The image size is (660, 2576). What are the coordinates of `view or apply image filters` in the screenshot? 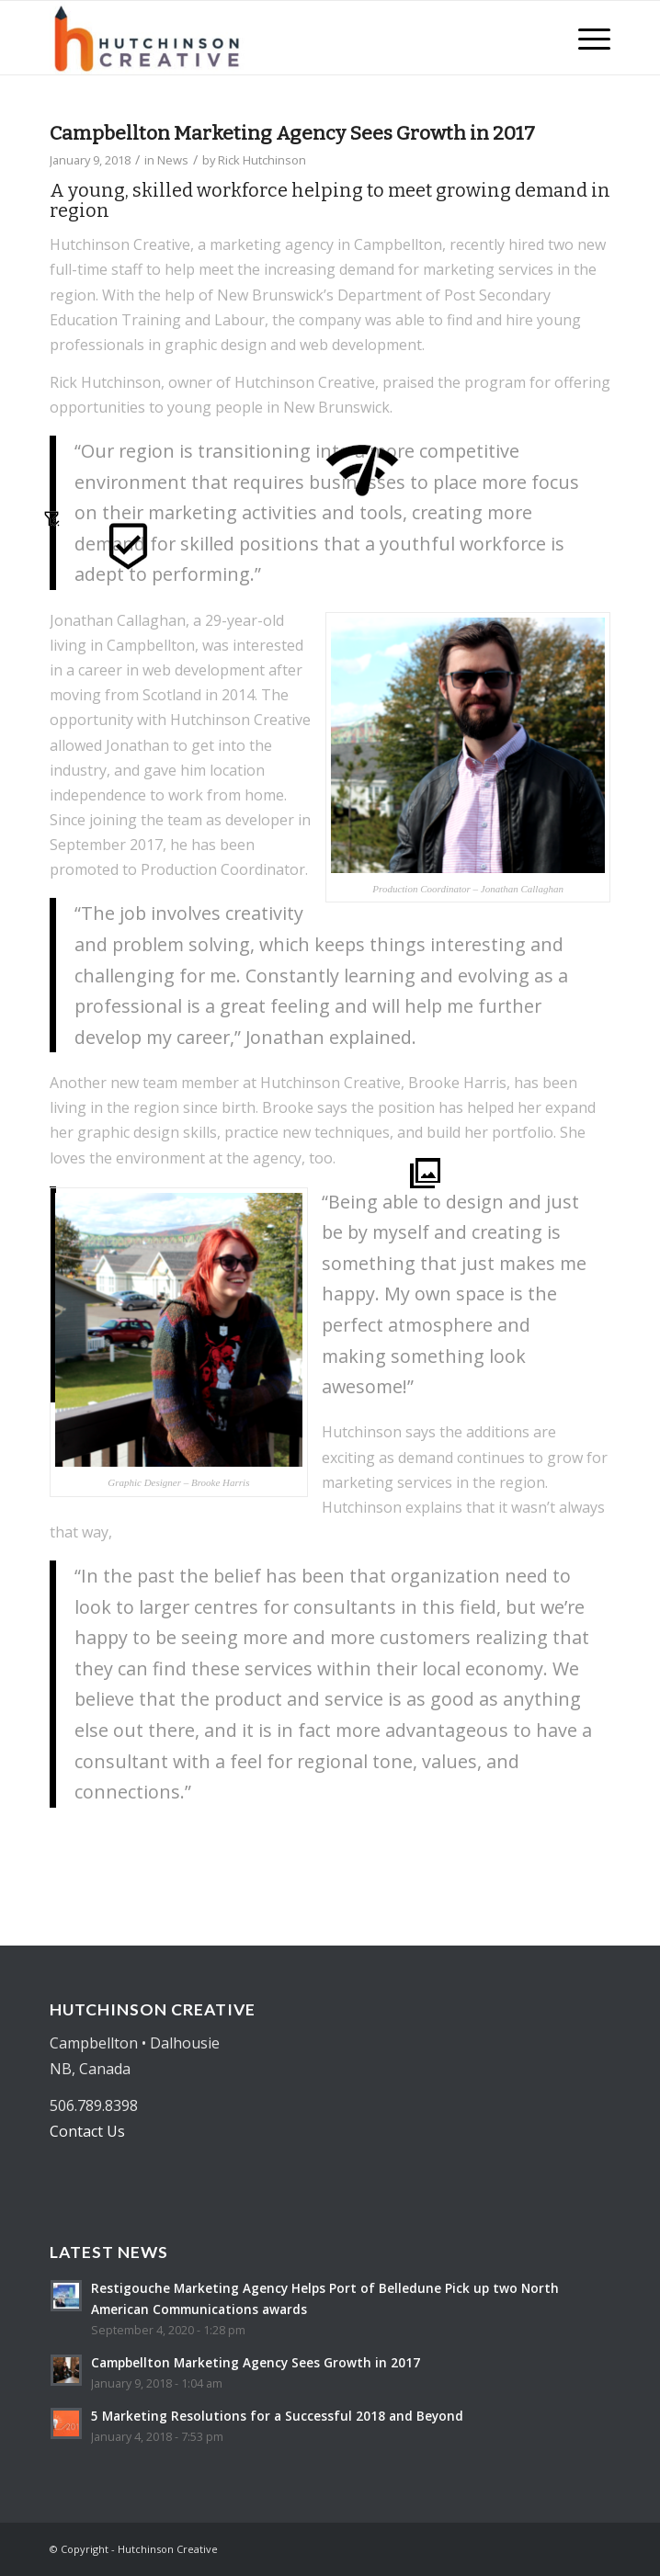 It's located at (426, 1174).